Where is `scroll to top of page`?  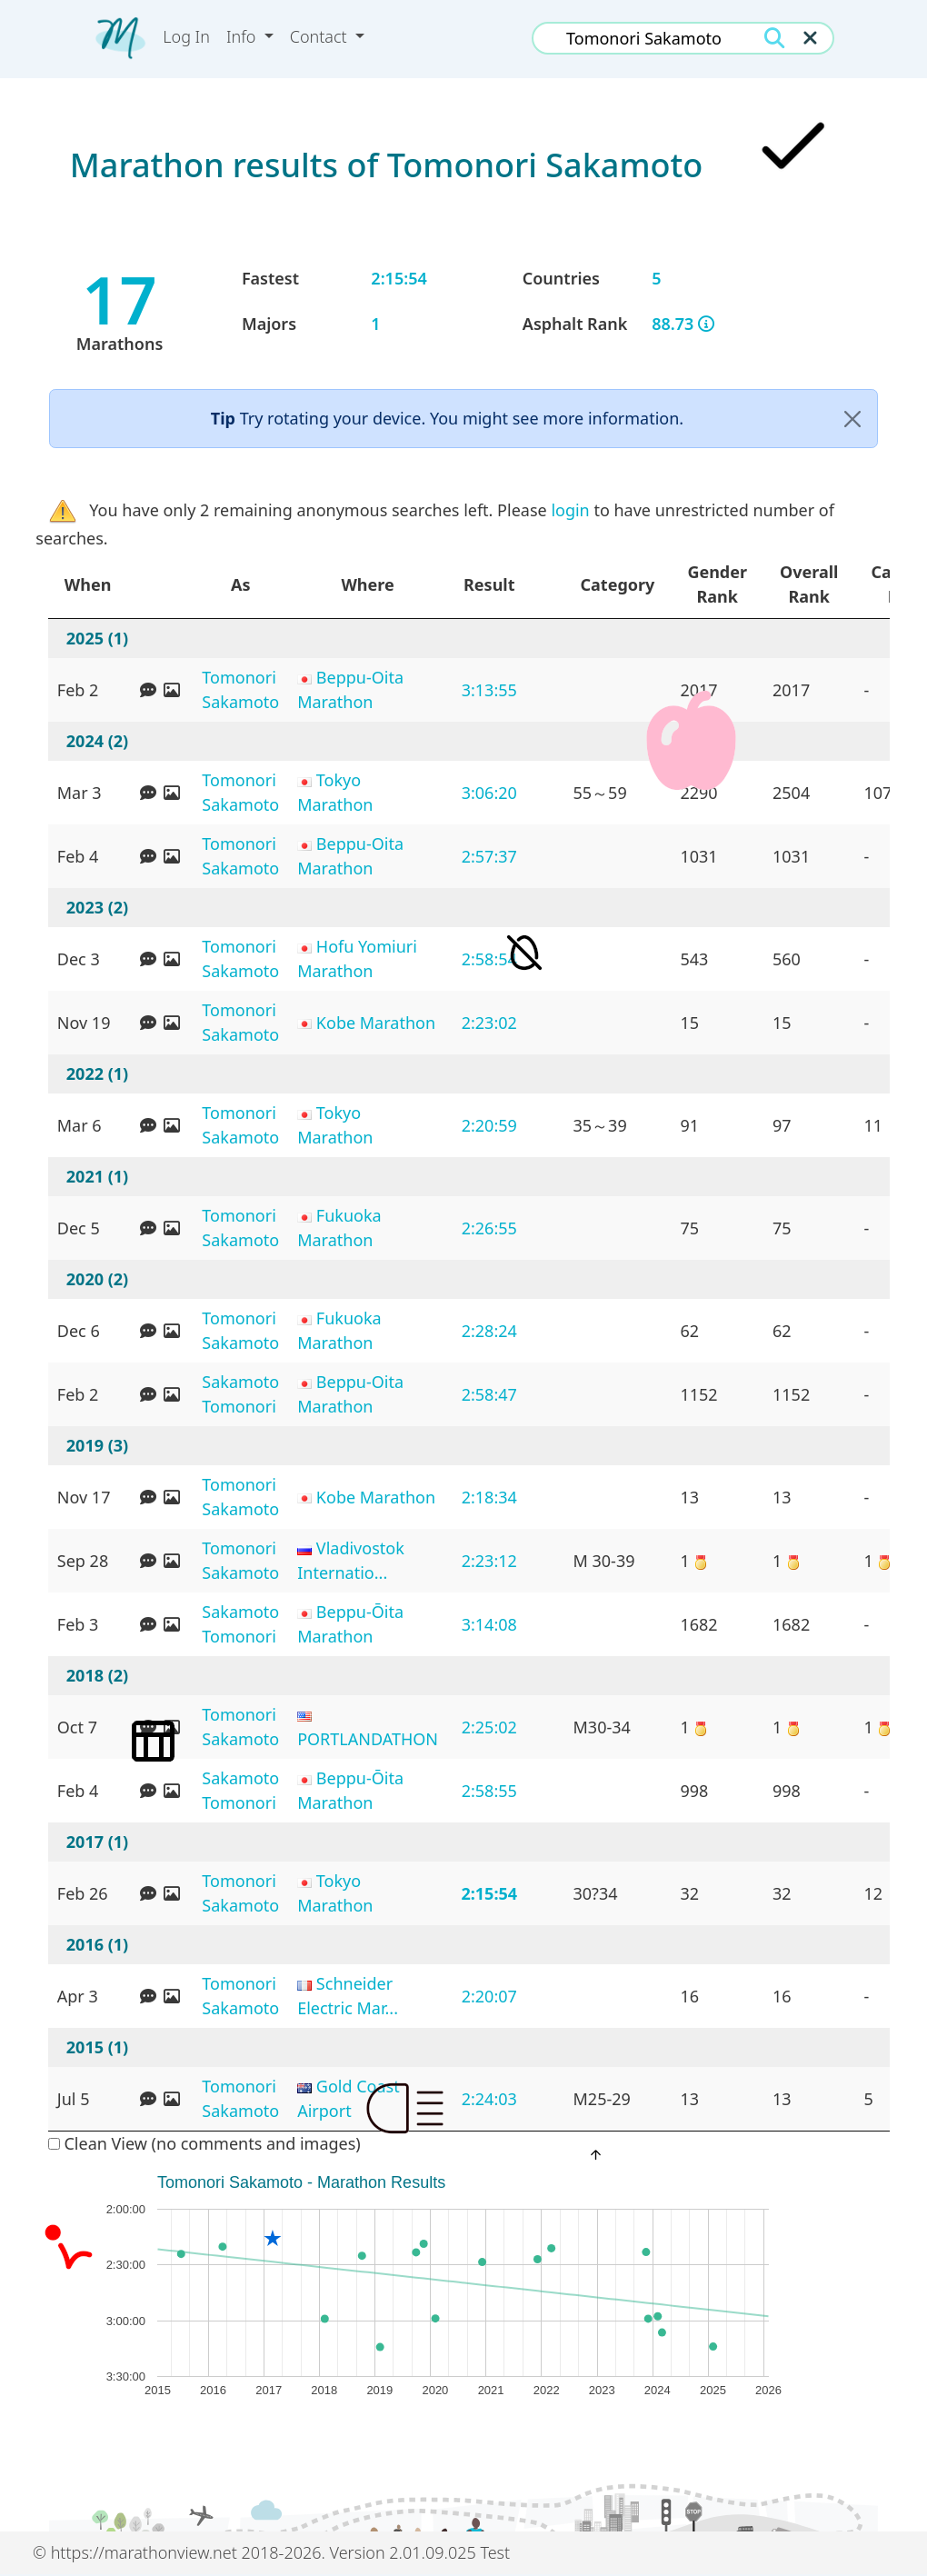
scroll to top of page is located at coordinates (595, 2154).